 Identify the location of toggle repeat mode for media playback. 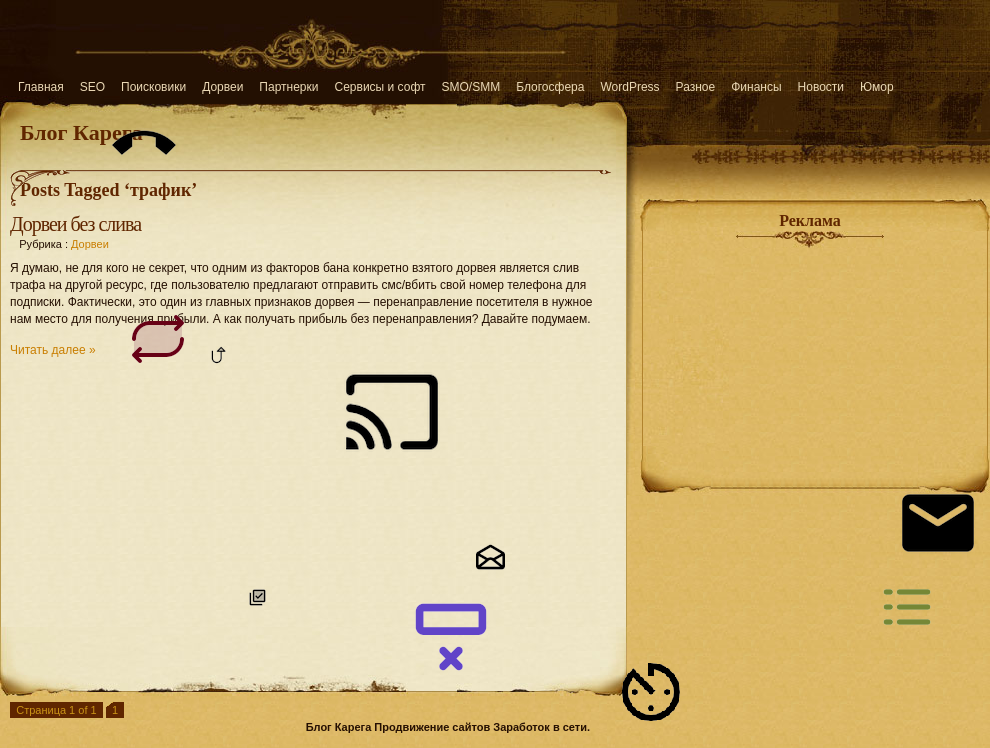
(158, 339).